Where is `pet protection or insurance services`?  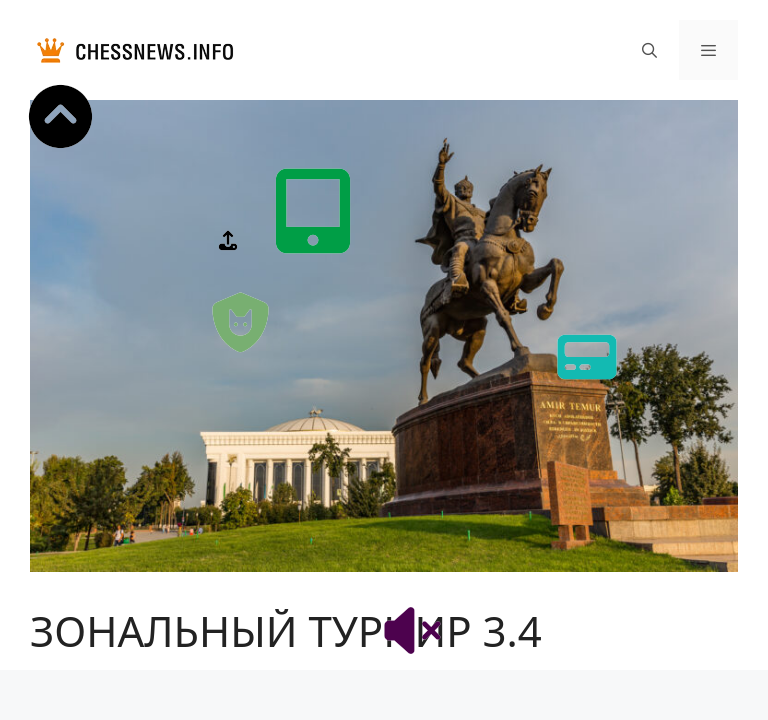 pet protection or insurance services is located at coordinates (240, 322).